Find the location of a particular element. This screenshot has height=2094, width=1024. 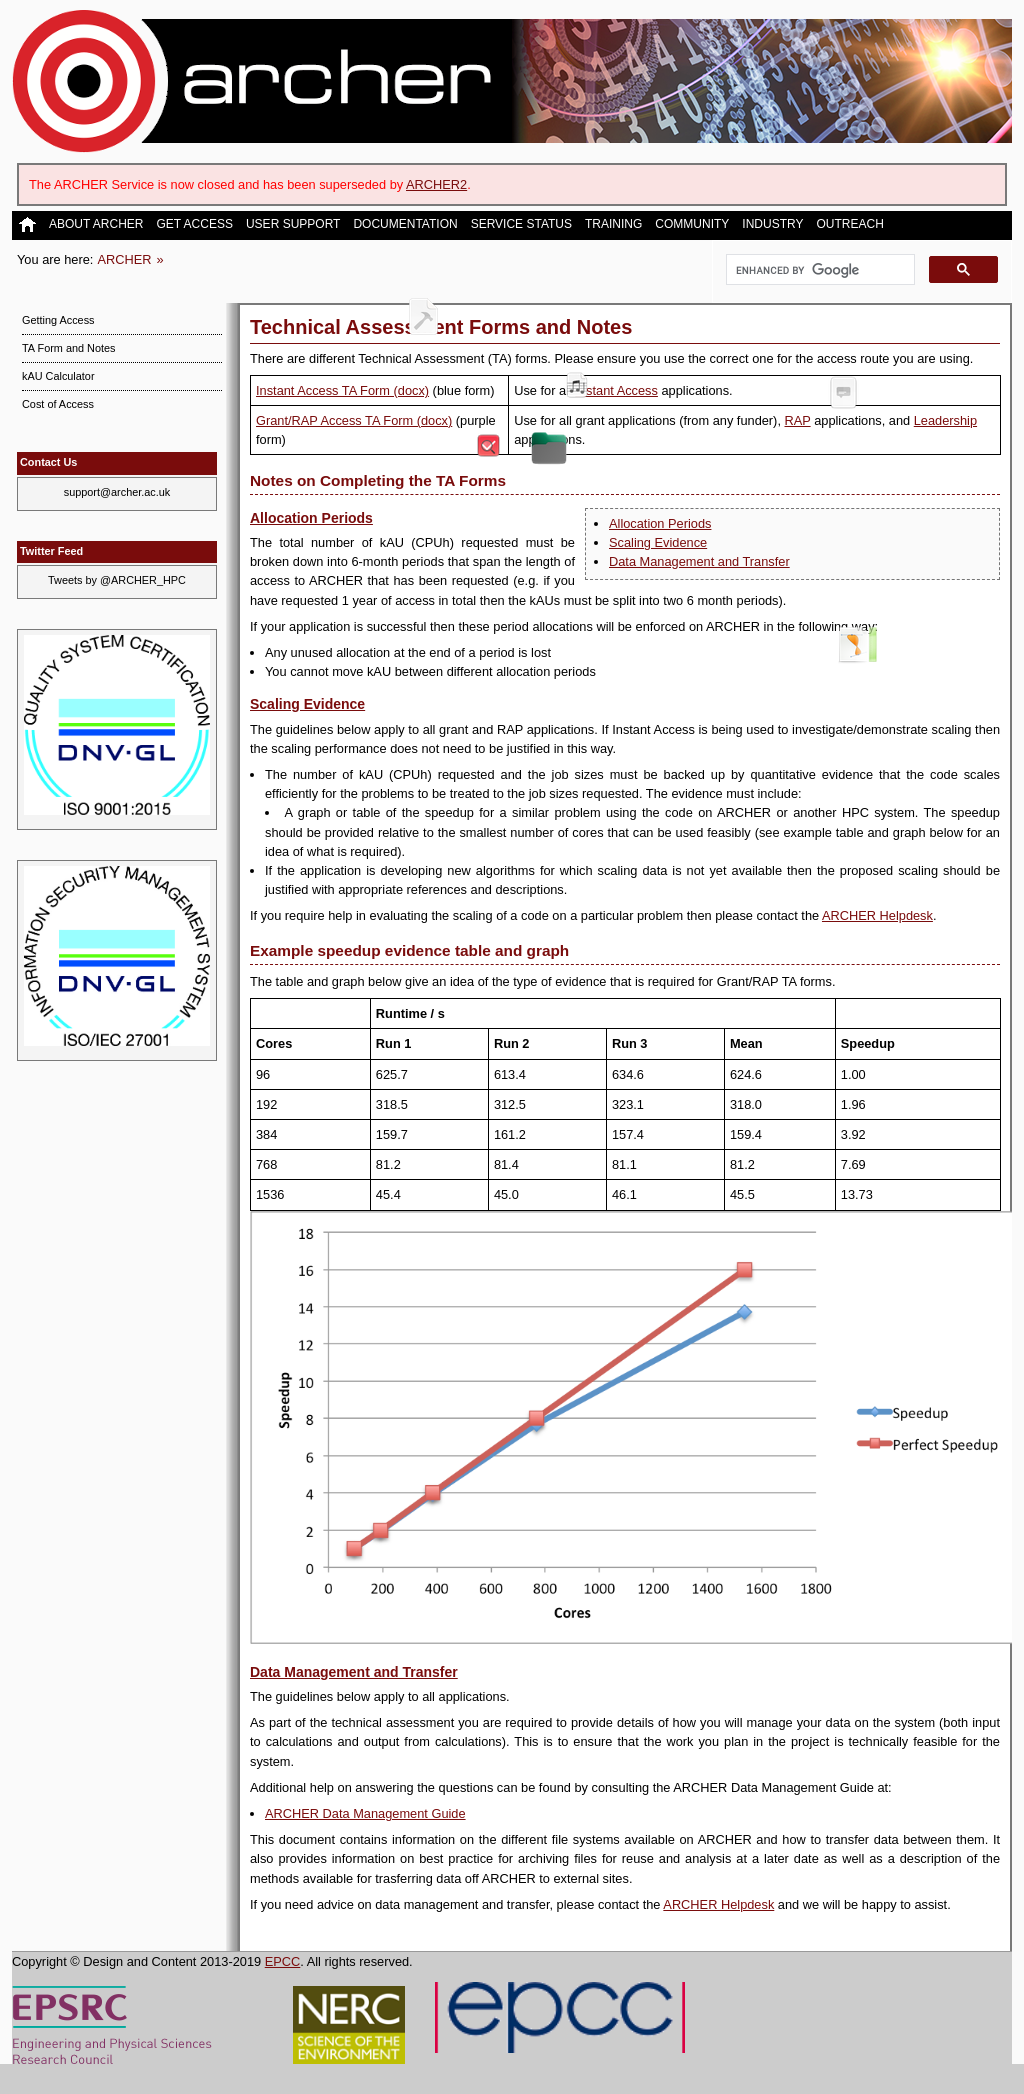

indicates a folder is ready to accept a dropped file is located at coordinates (549, 448).